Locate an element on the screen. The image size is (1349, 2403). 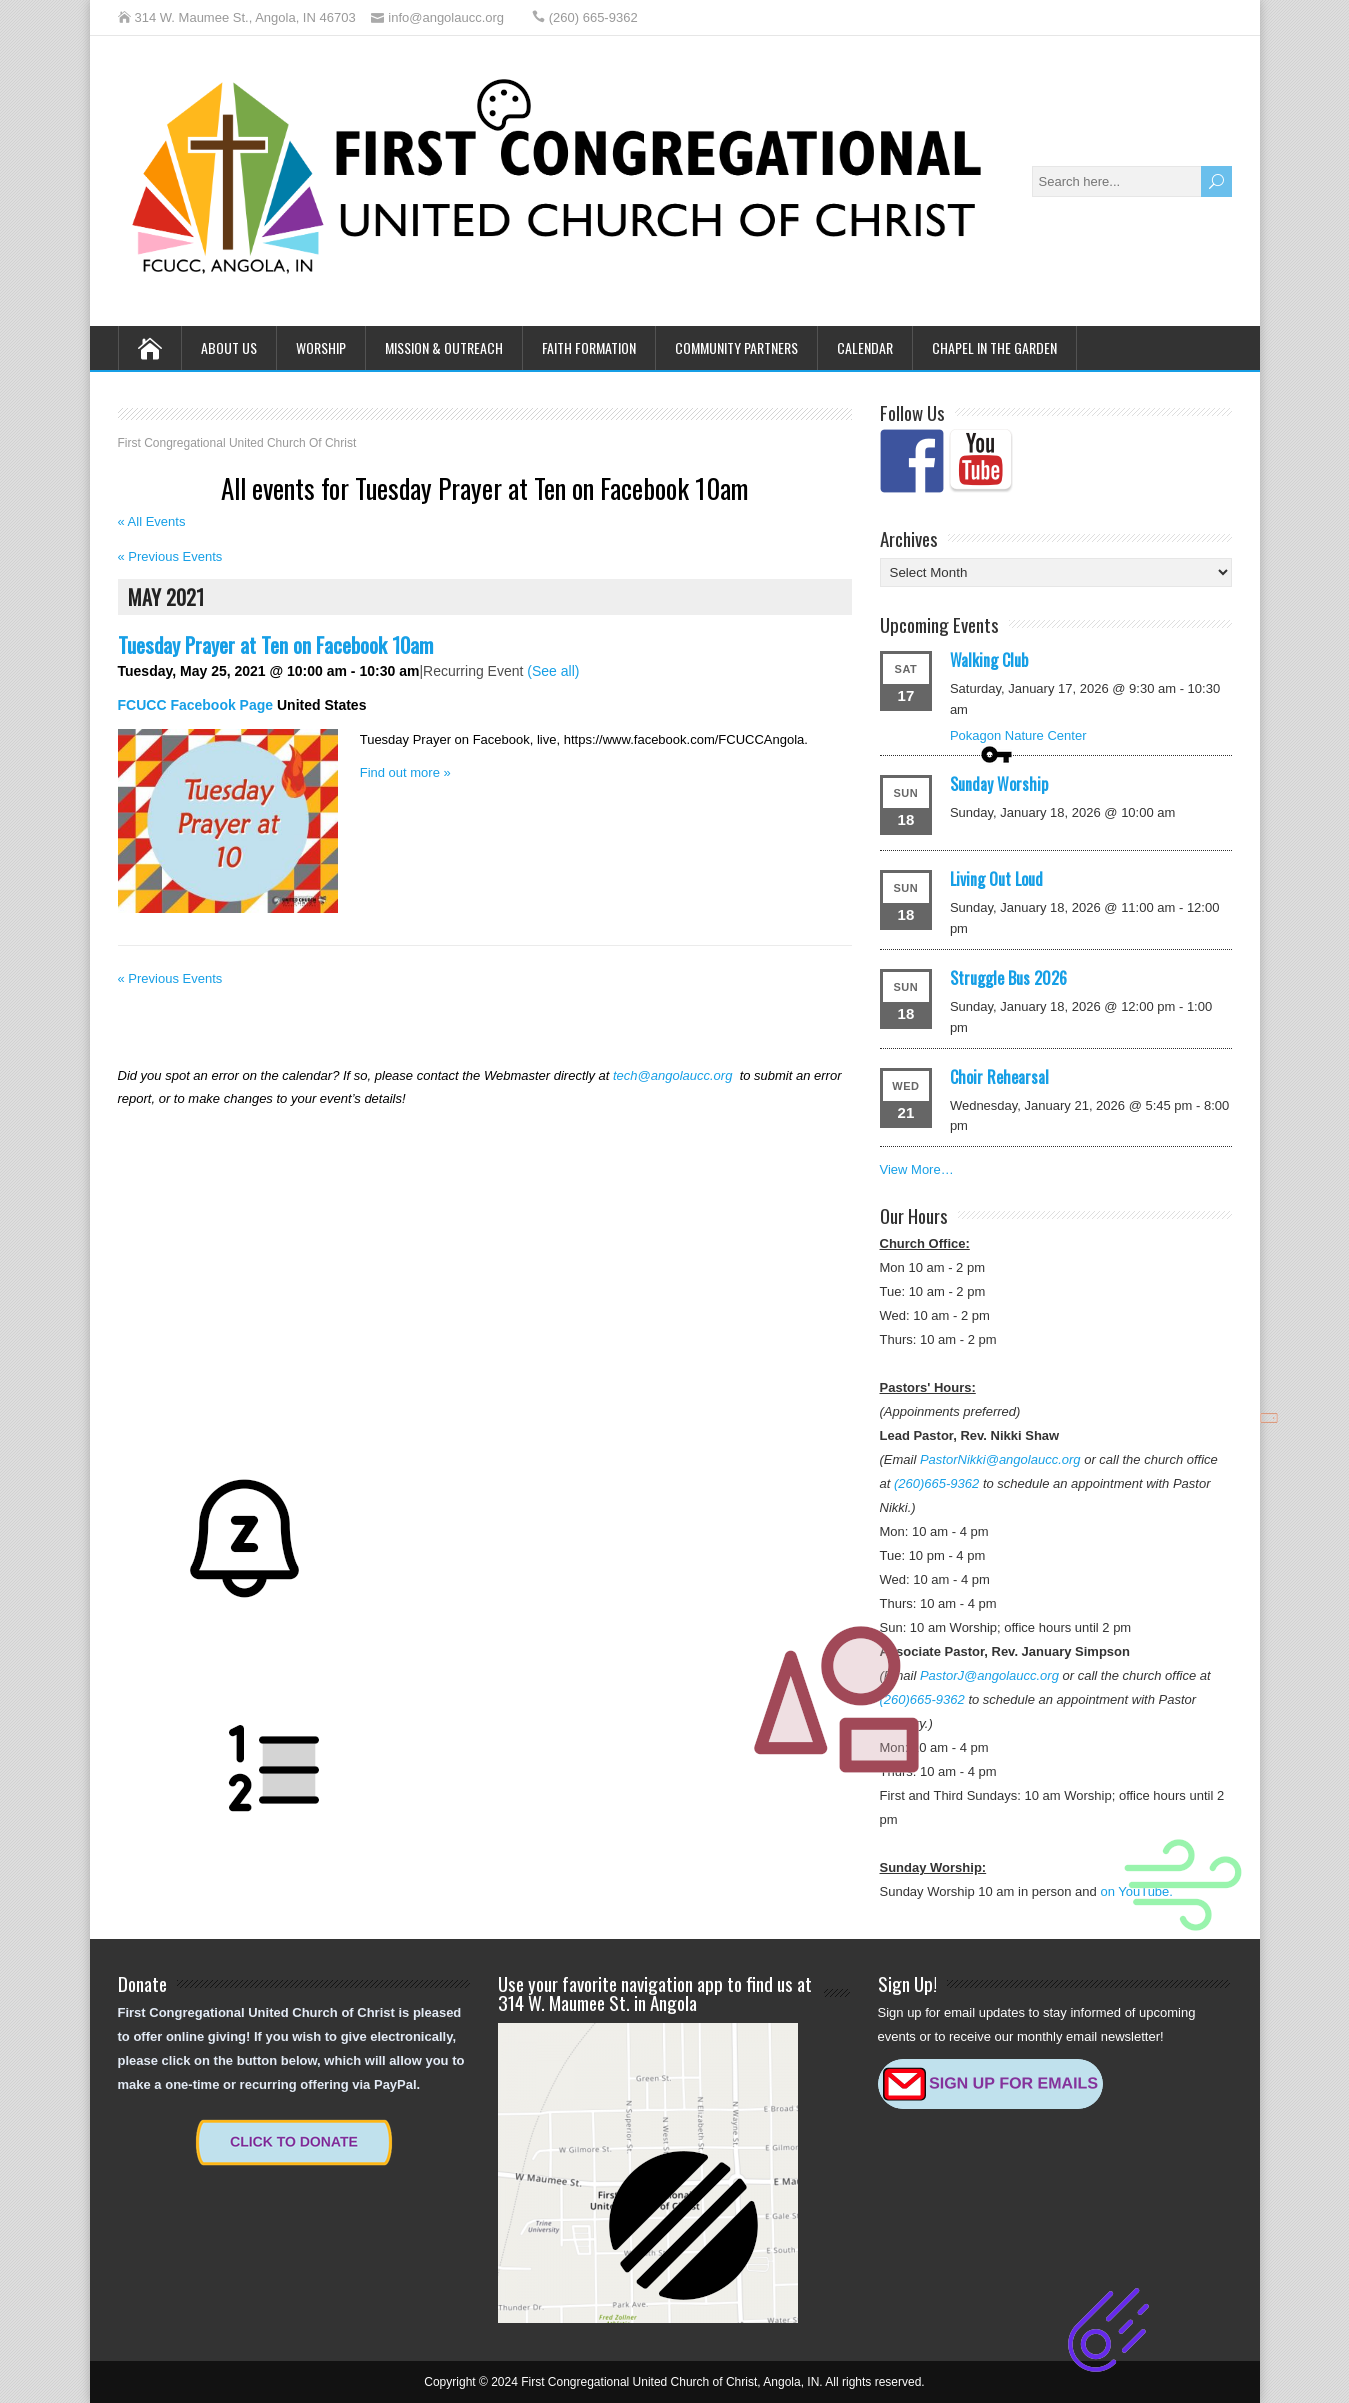
create a numbered list is located at coordinates (274, 1770).